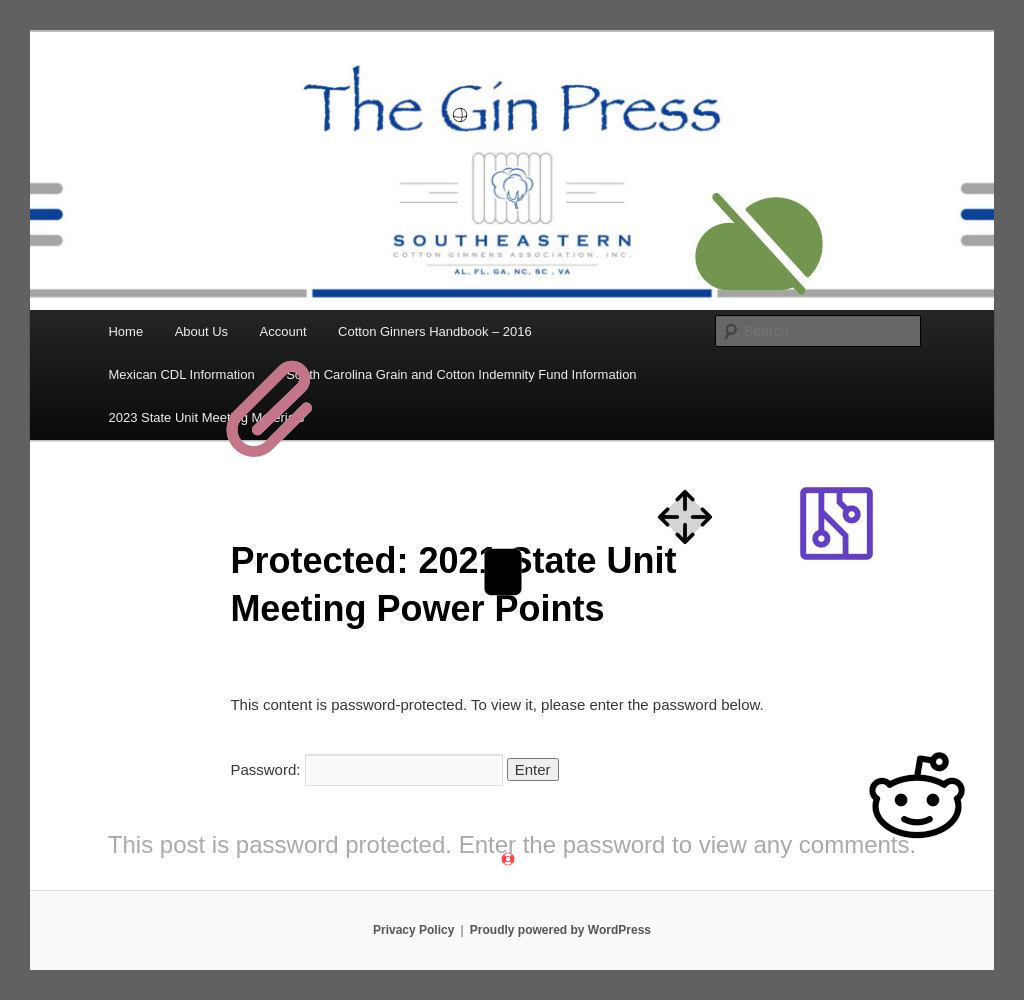  I want to click on access hardware or circuit settings, so click(836, 523).